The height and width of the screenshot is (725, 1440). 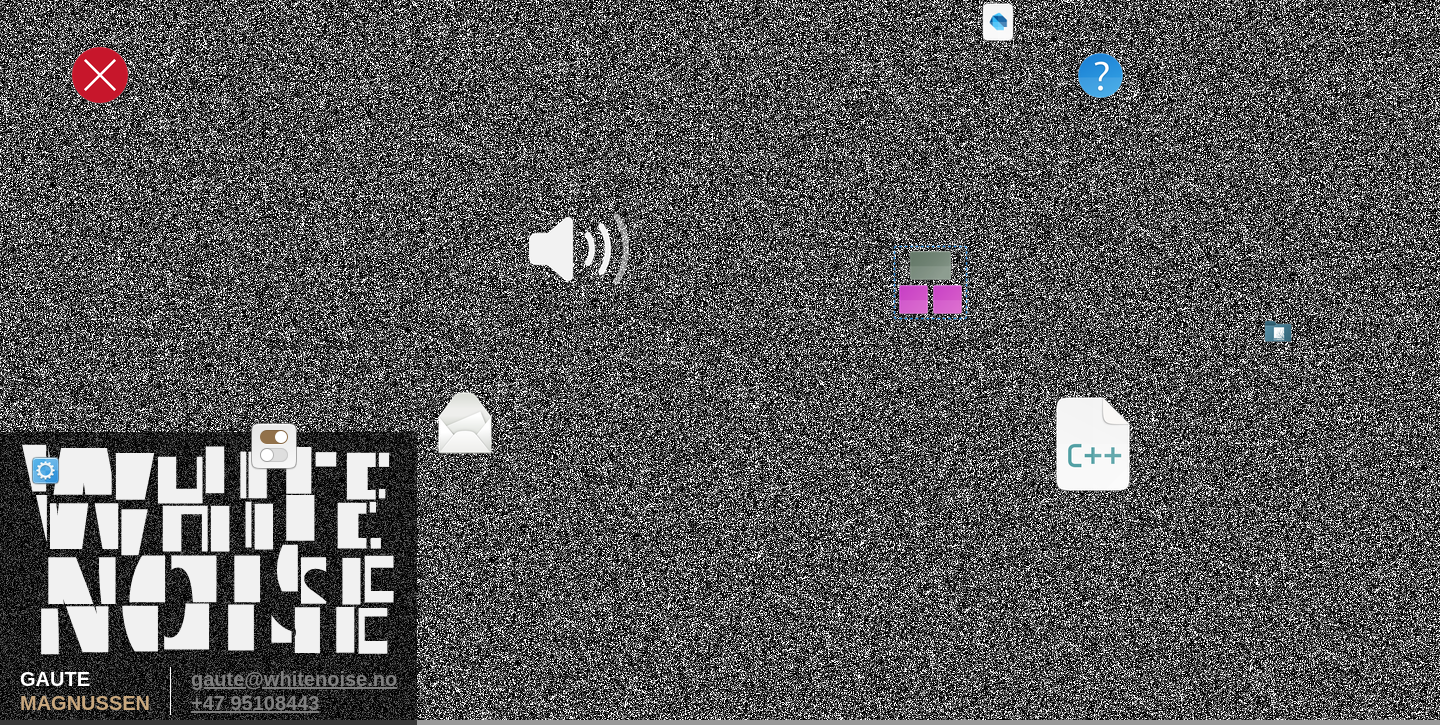 I want to click on select all items in the current view, so click(x=930, y=282).